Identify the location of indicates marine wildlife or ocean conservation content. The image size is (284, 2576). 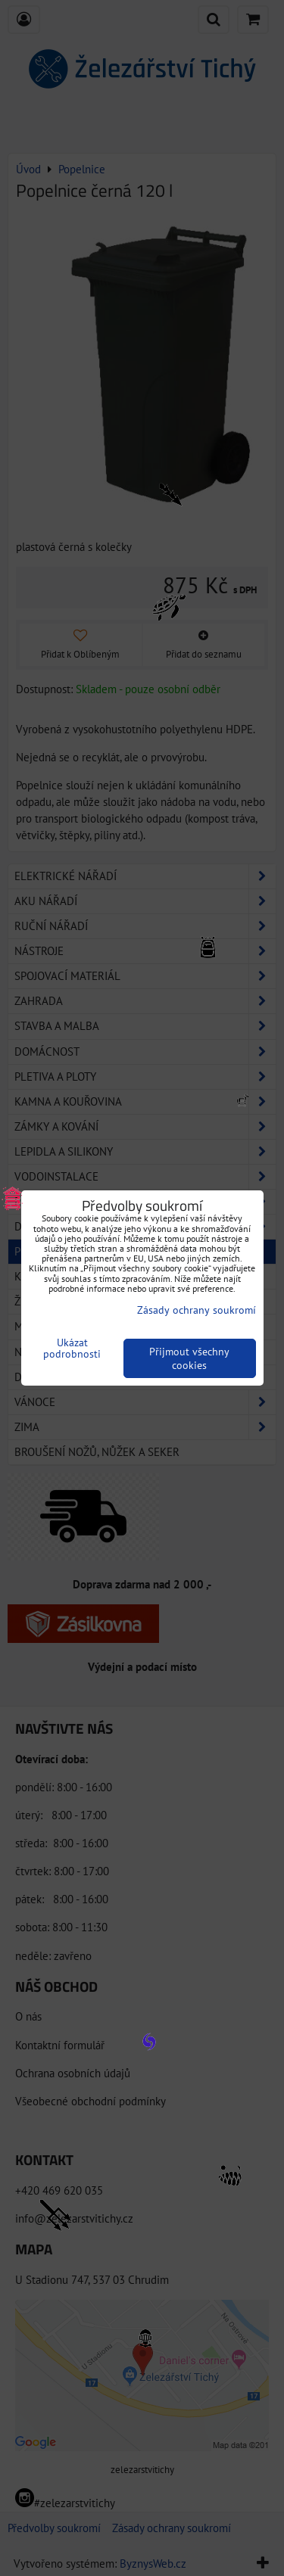
(169, 608).